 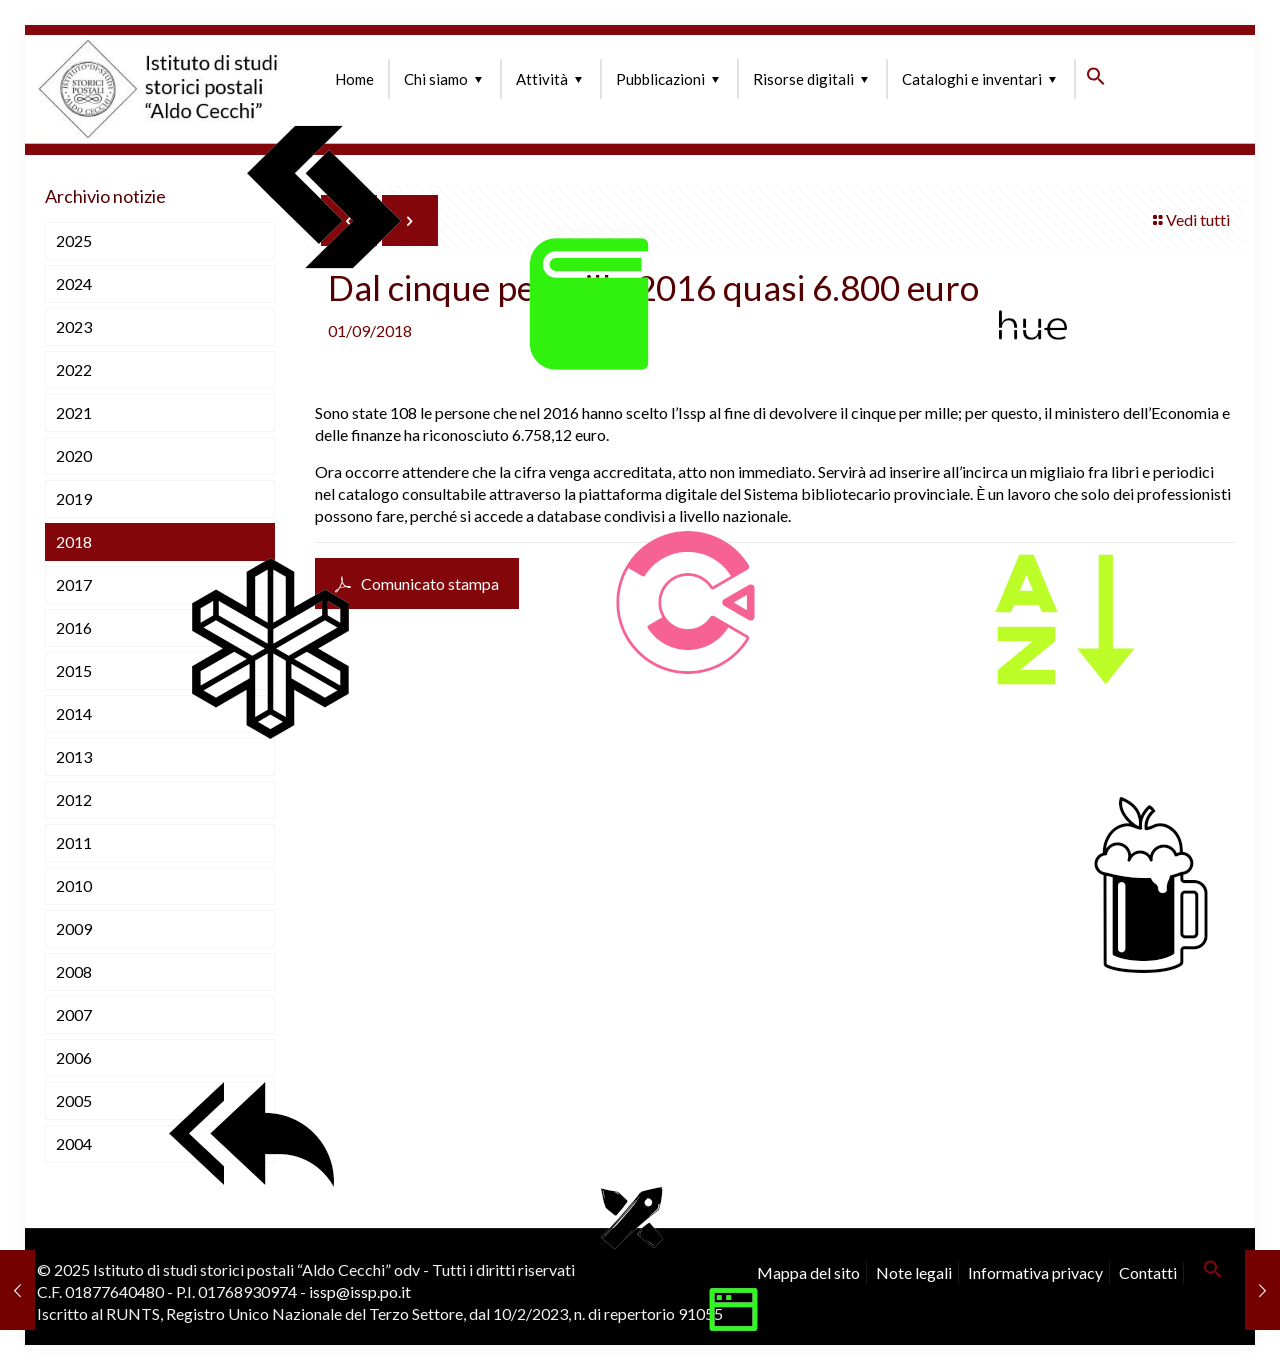 What do you see at coordinates (251, 1133) in the screenshot?
I see `reply to all recipients` at bounding box center [251, 1133].